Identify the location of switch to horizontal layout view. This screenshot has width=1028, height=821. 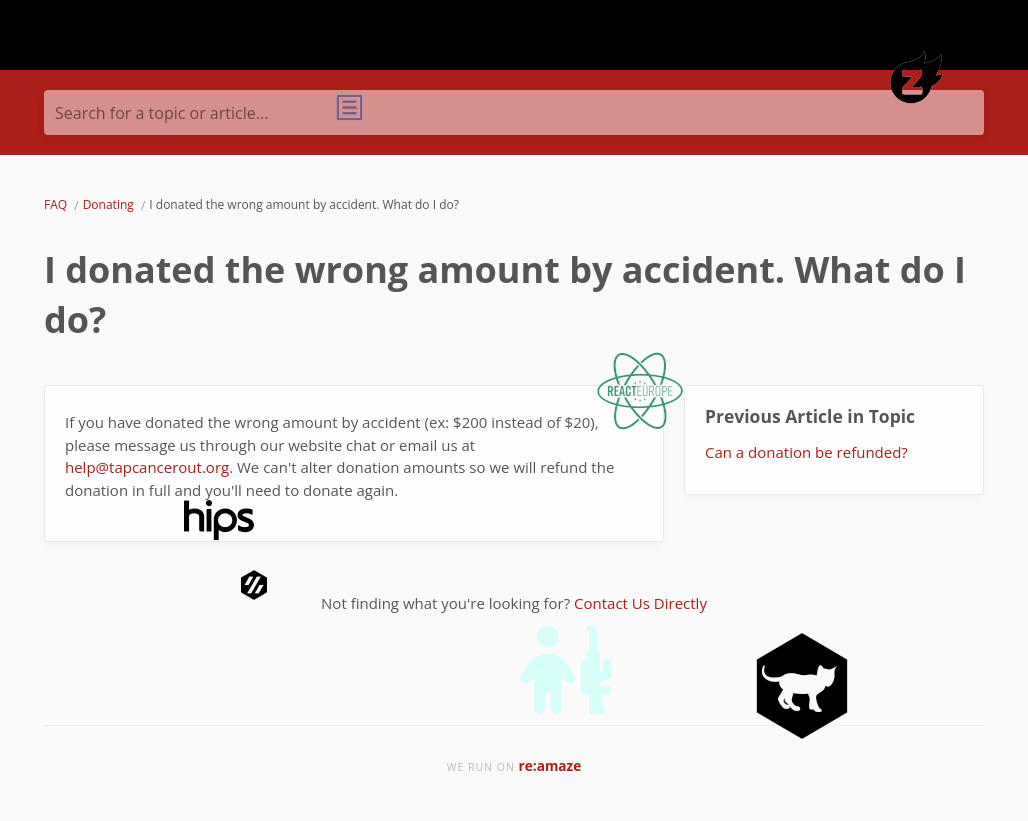
(349, 107).